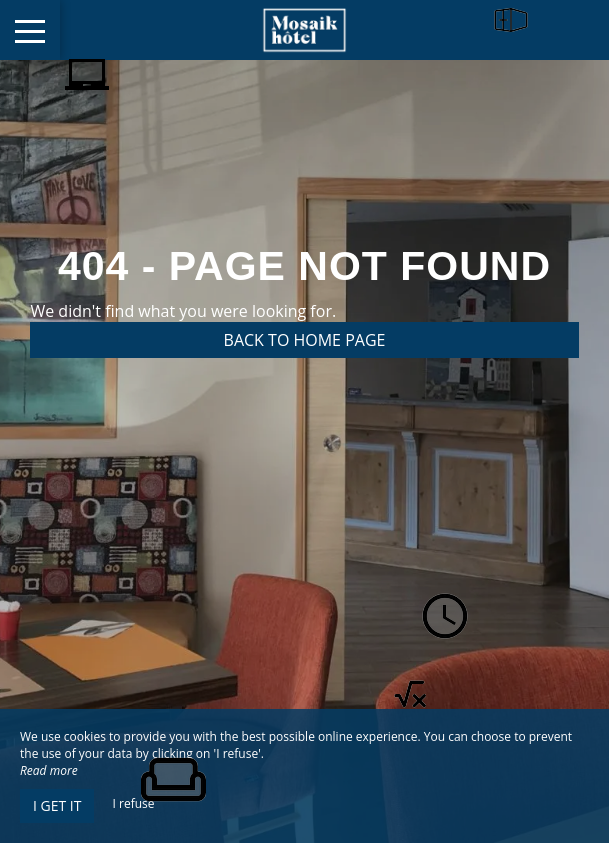 This screenshot has width=609, height=843. I want to click on access calculator or math functions, so click(411, 694).